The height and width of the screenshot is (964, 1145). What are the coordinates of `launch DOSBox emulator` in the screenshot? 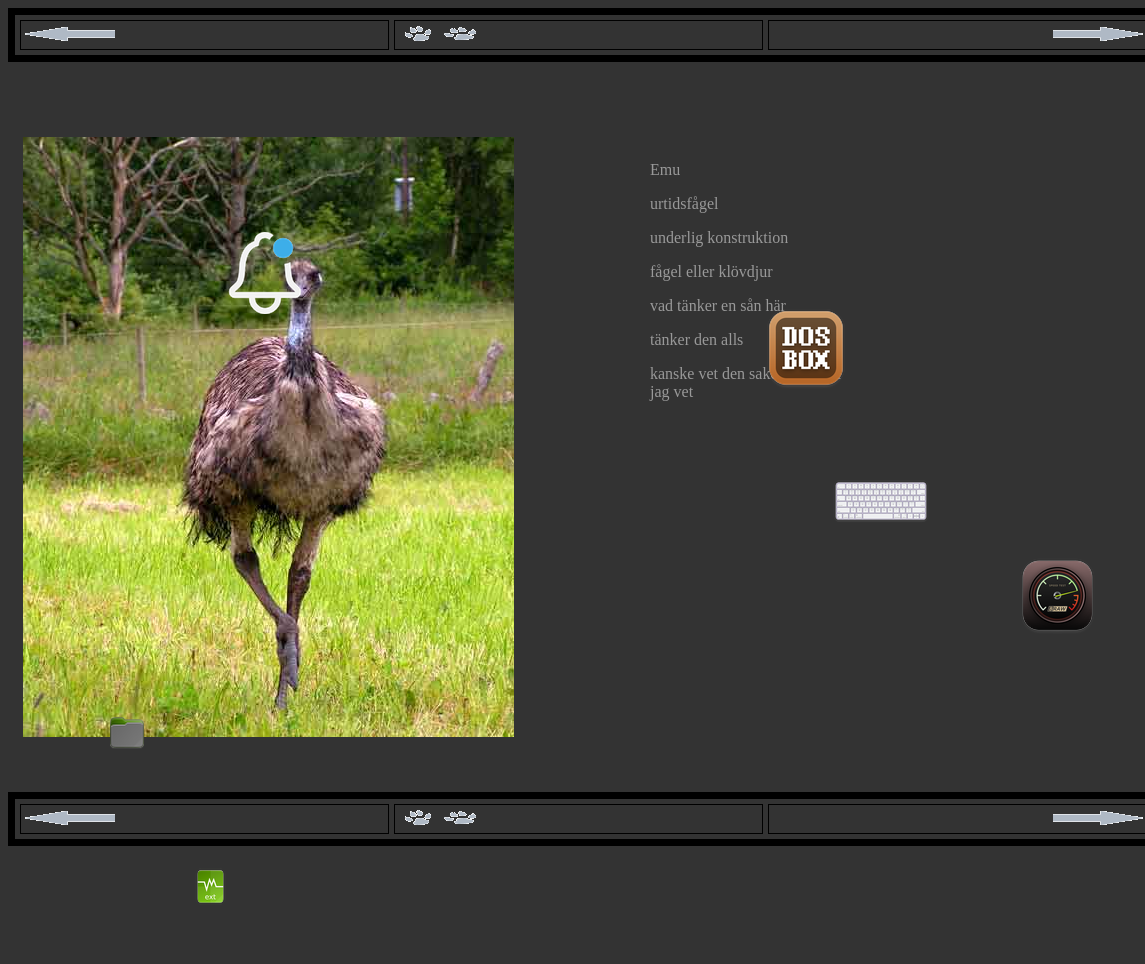 It's located at (806, 348).